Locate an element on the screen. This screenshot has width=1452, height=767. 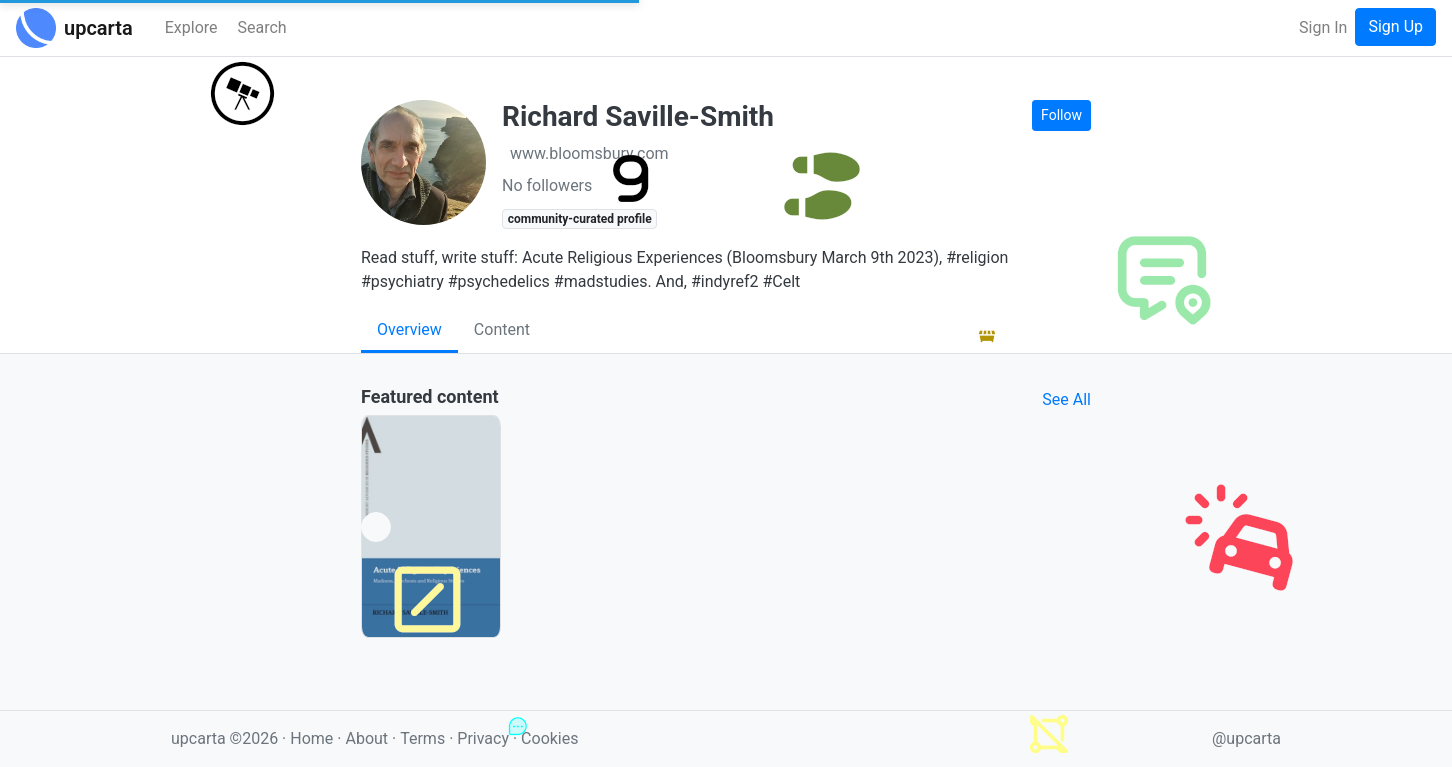
open chat or messaging is located at coordinates (517, 726).